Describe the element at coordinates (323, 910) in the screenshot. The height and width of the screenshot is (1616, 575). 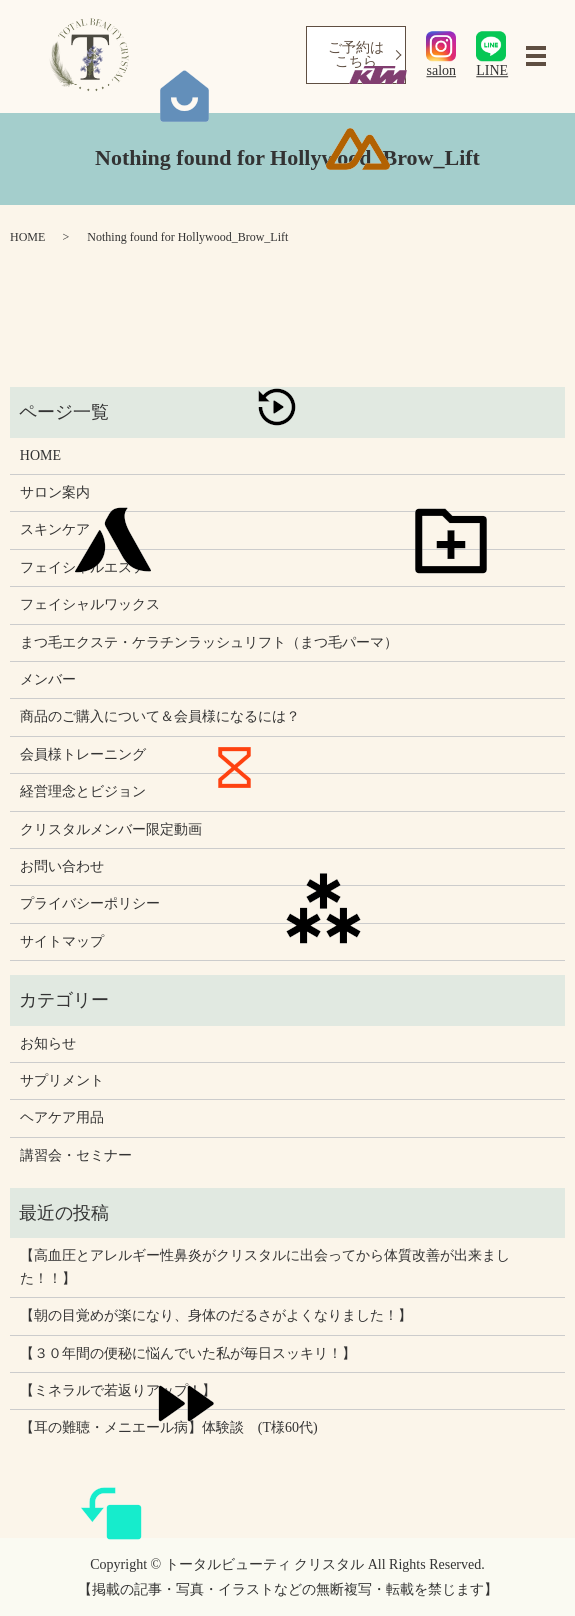
I see `connect to the fediverse network` at that location.